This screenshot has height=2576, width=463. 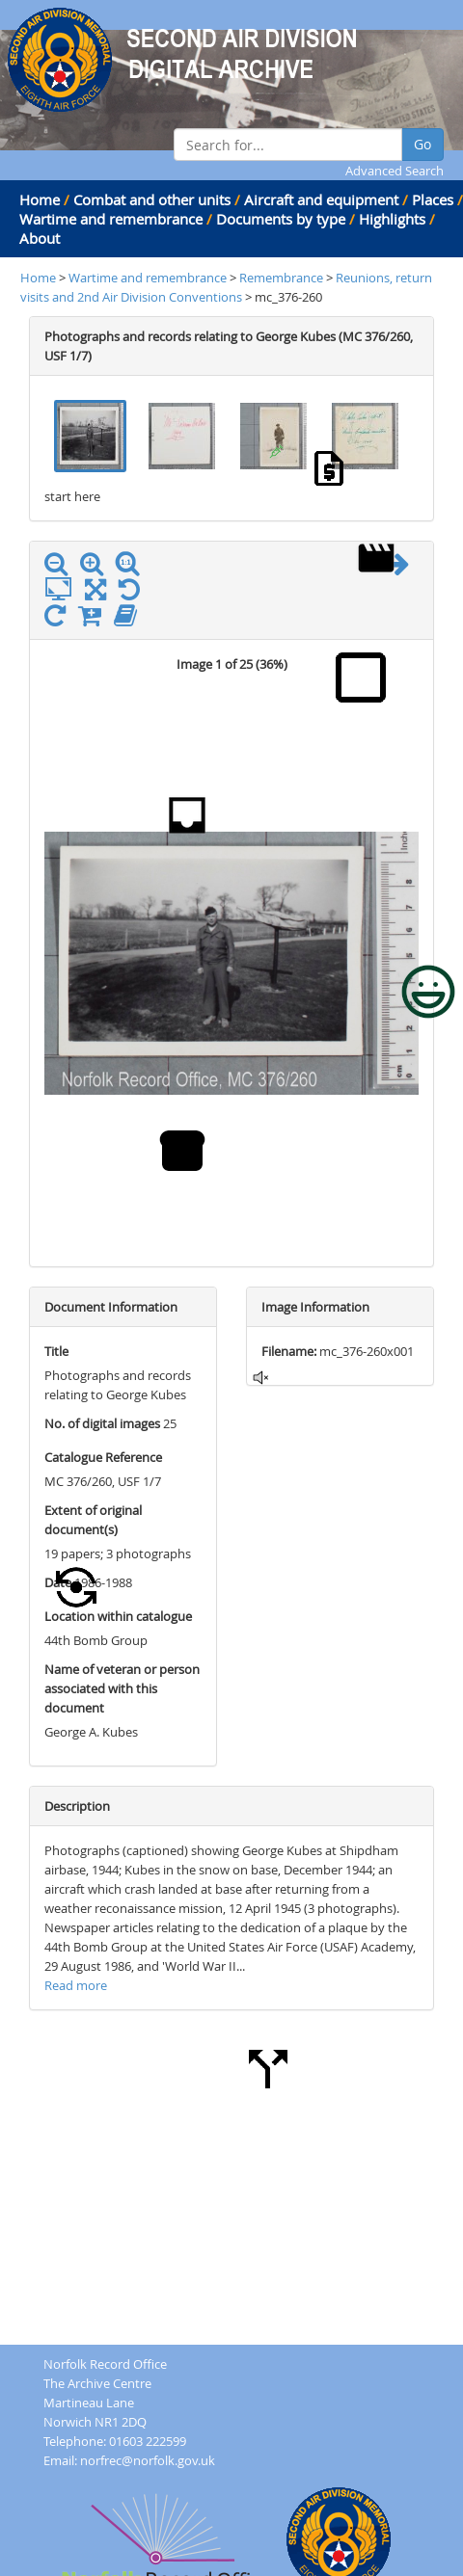 I want to click on react with laughter to a message, so click(x=428, y=992).